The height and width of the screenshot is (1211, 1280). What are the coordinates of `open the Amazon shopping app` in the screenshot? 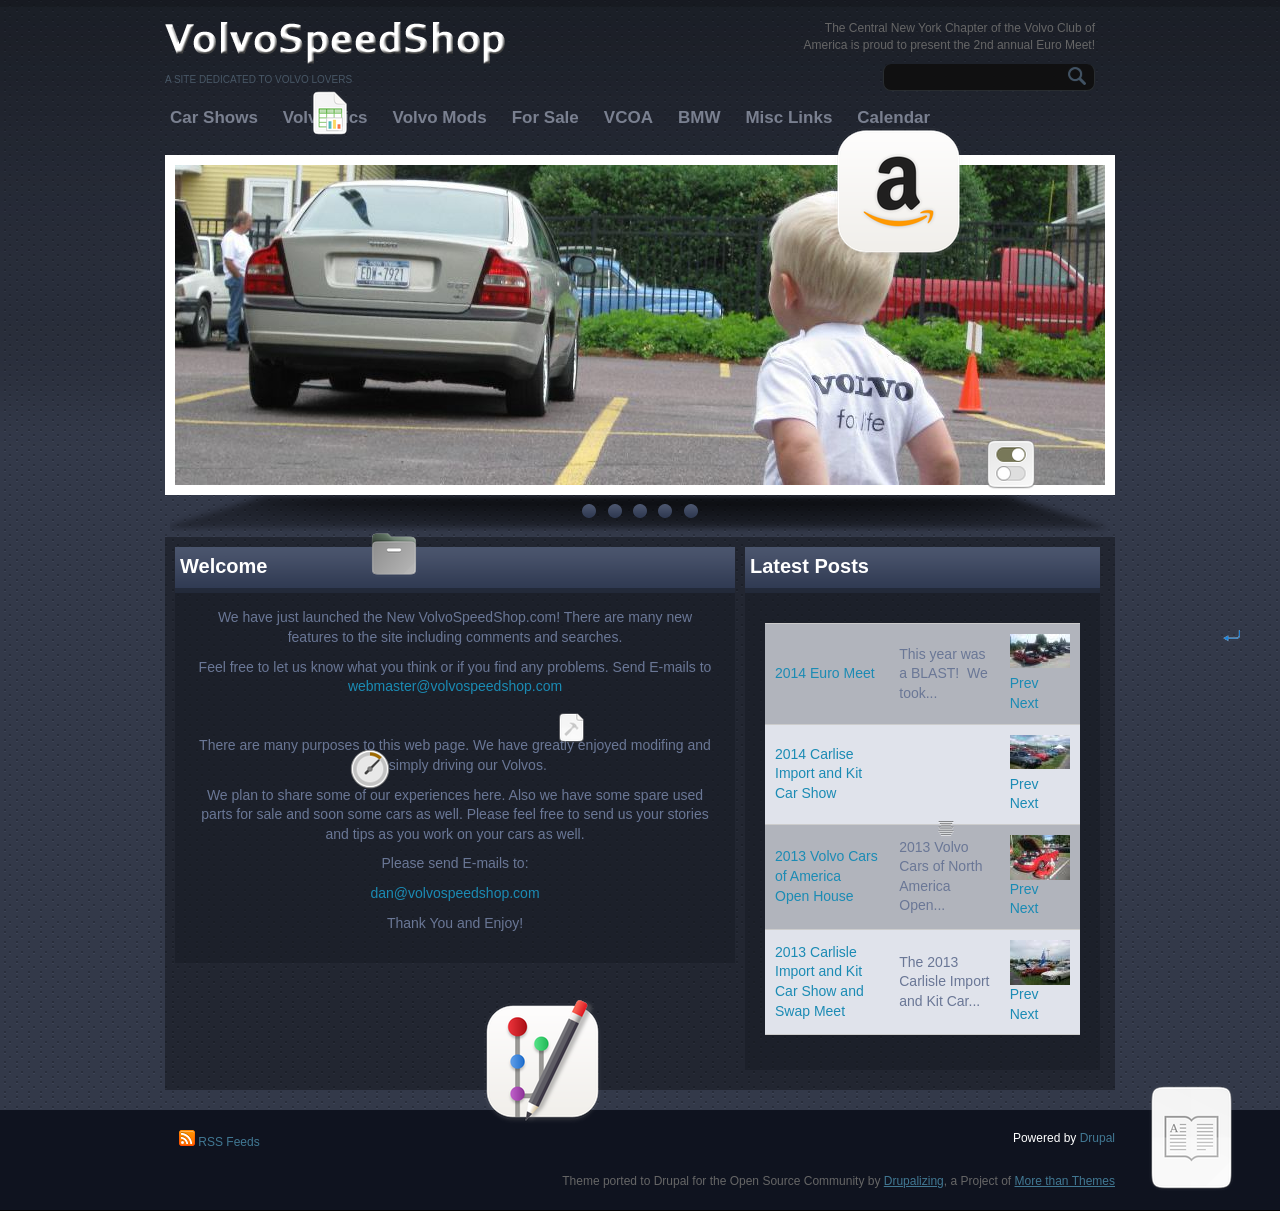 It's located at (898, 191).